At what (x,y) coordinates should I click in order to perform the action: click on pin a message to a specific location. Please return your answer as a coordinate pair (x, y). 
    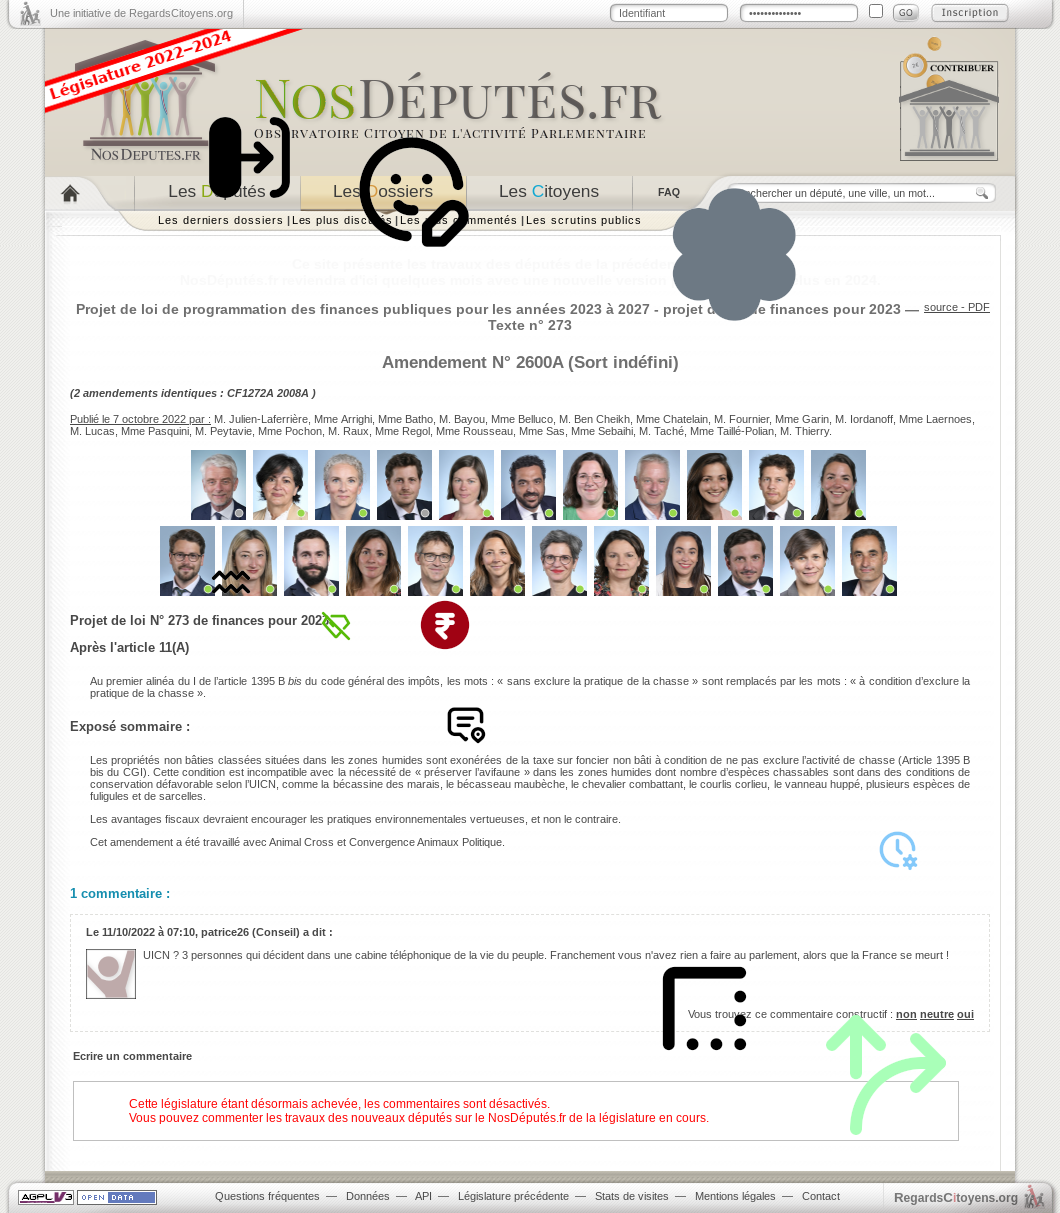
    Looking at the image, I should click on (465, 723).